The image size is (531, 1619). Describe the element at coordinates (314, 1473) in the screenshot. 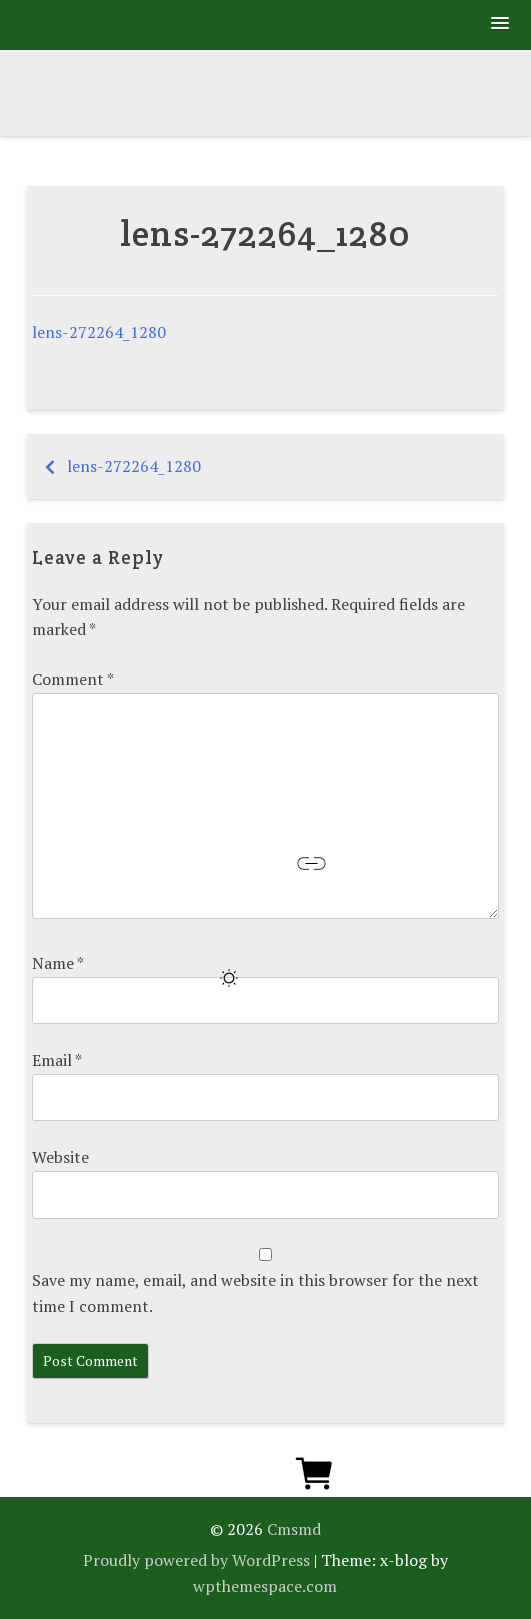

I see `view your shopping cart` at that location.